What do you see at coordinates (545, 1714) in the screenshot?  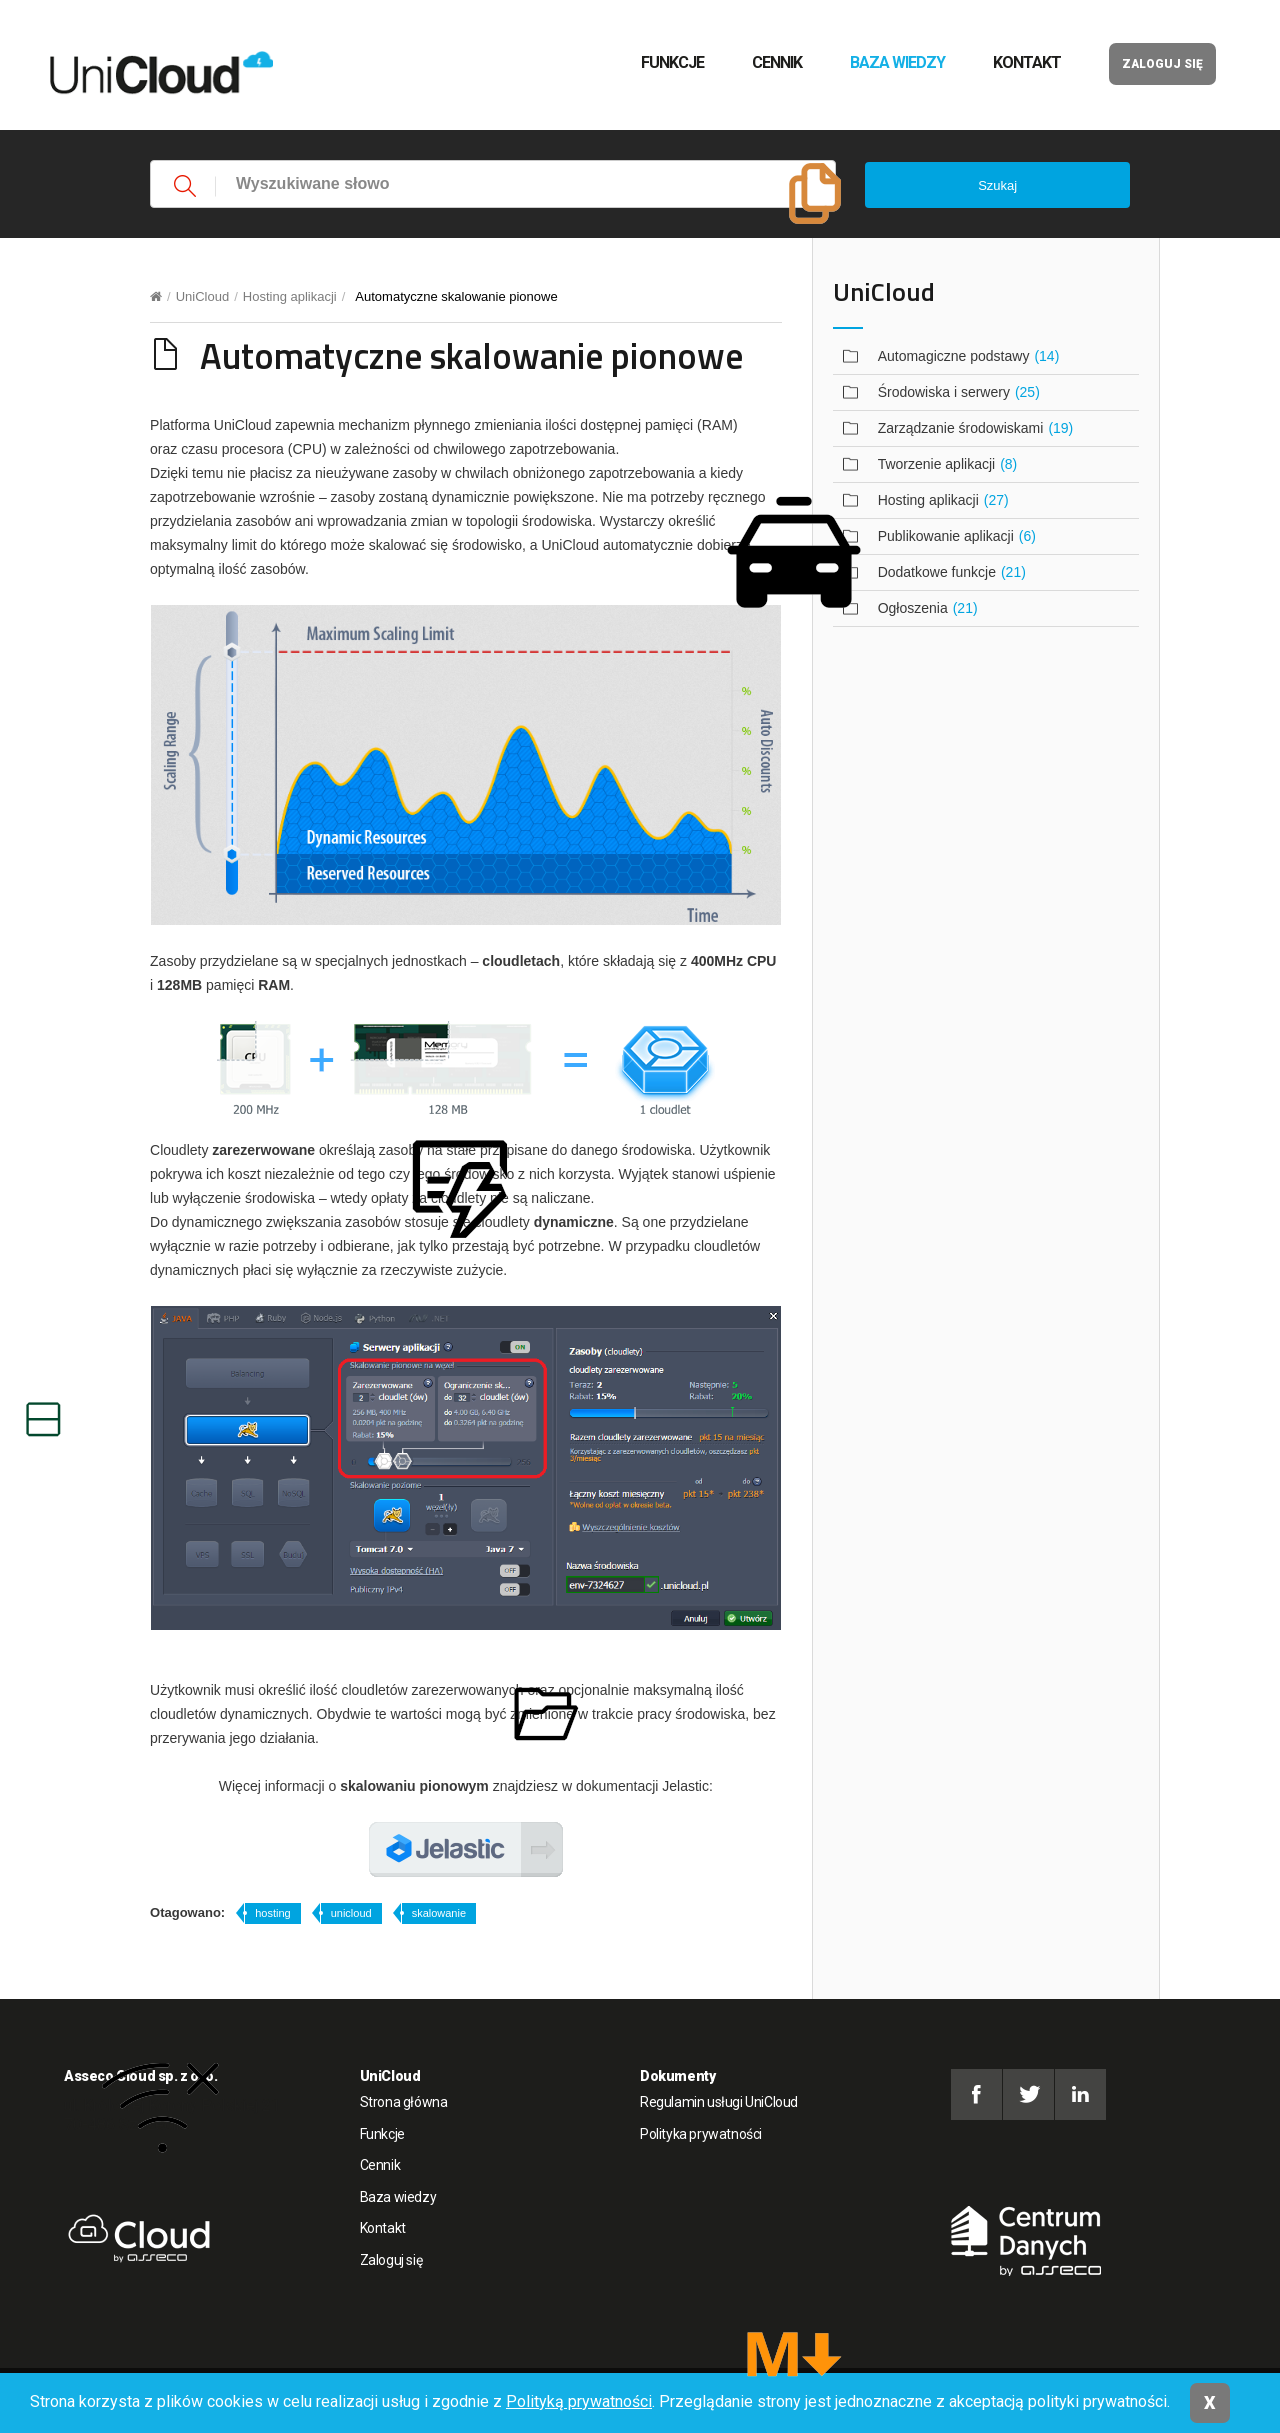 I see `an open folder in the file explorer` at bounding box center [545, 1714].